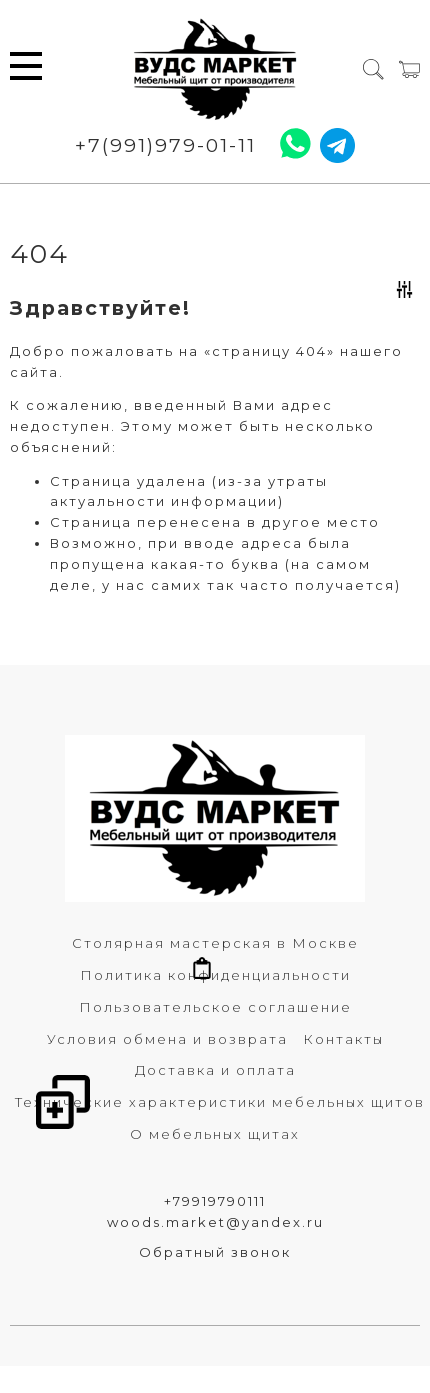 The height and width of the screenshot is (1393, 430). What do you see at coordinates (63, 1102) in the screenshot?
I see `duplicate or copy an item` at bounding box center [63, 1102].